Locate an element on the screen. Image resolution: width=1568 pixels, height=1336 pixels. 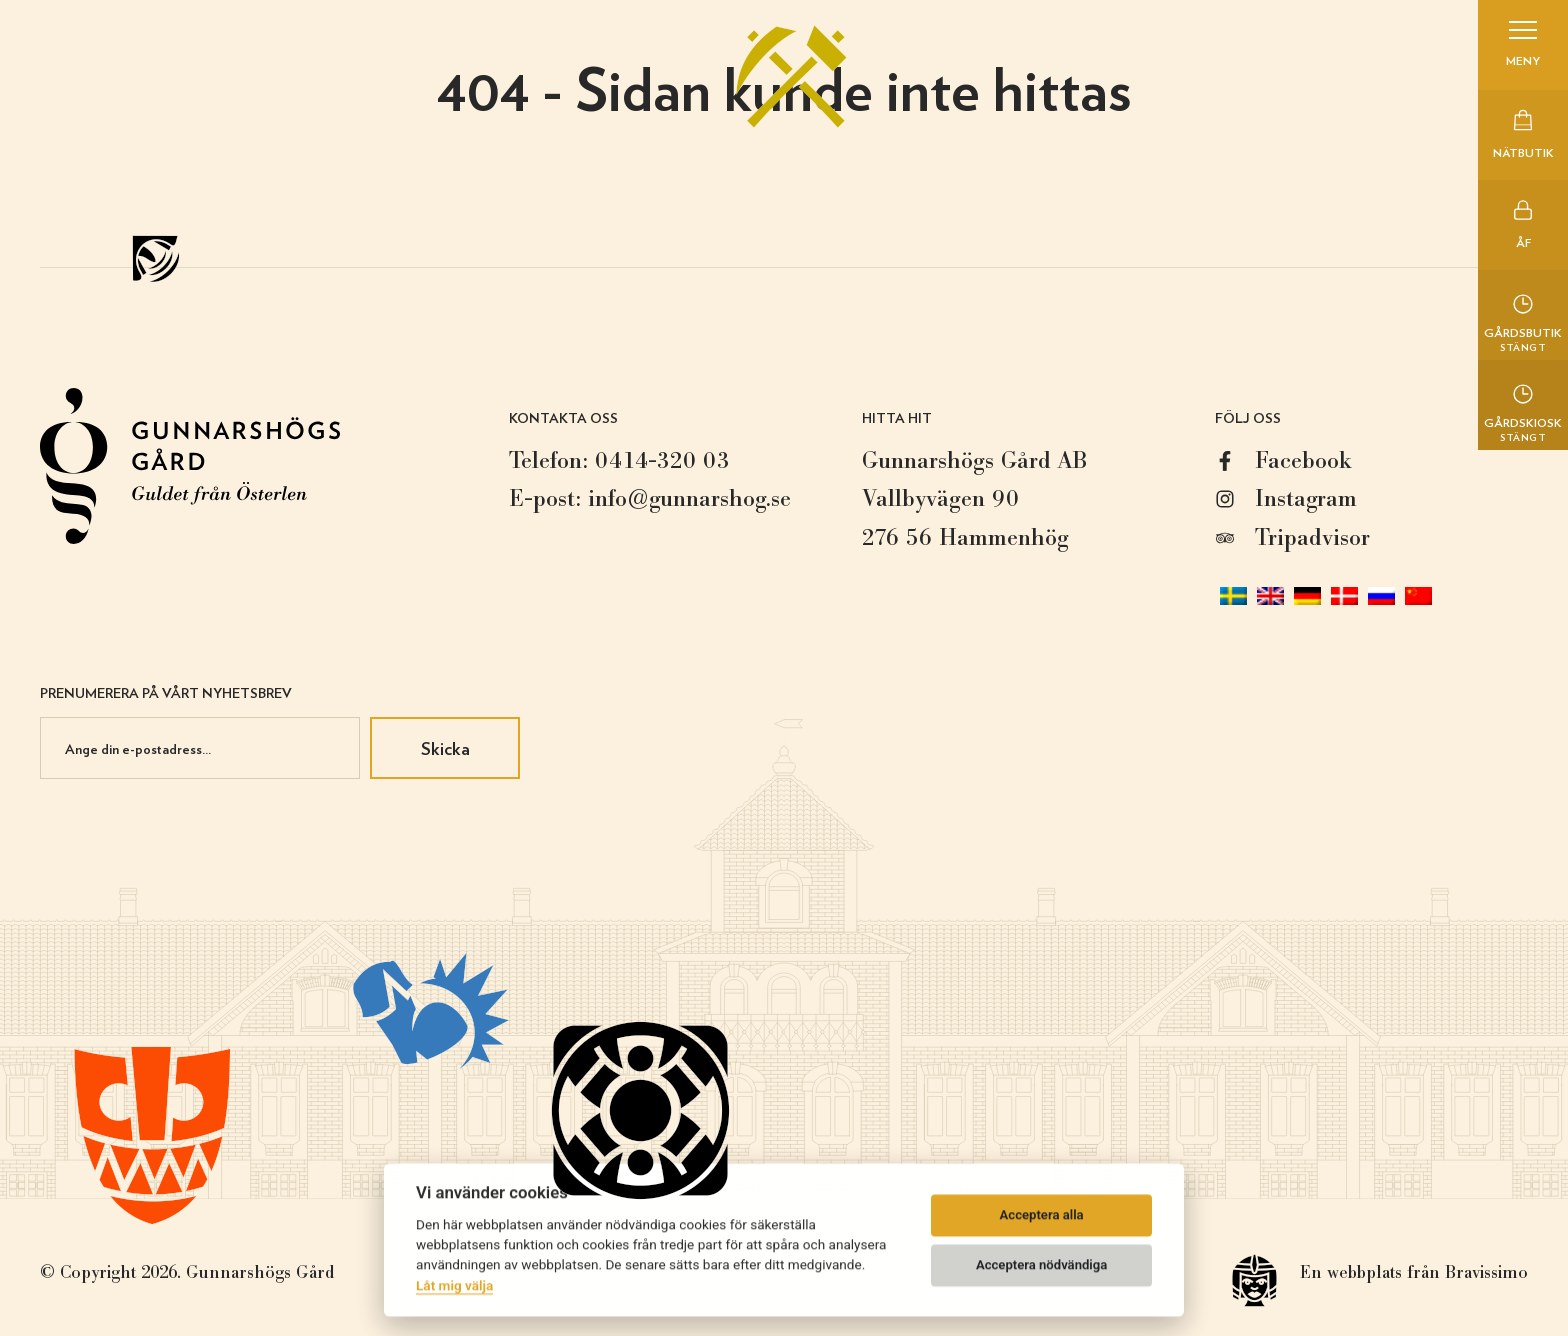
kick attack action in a game is located at coordinates (431, 1011).